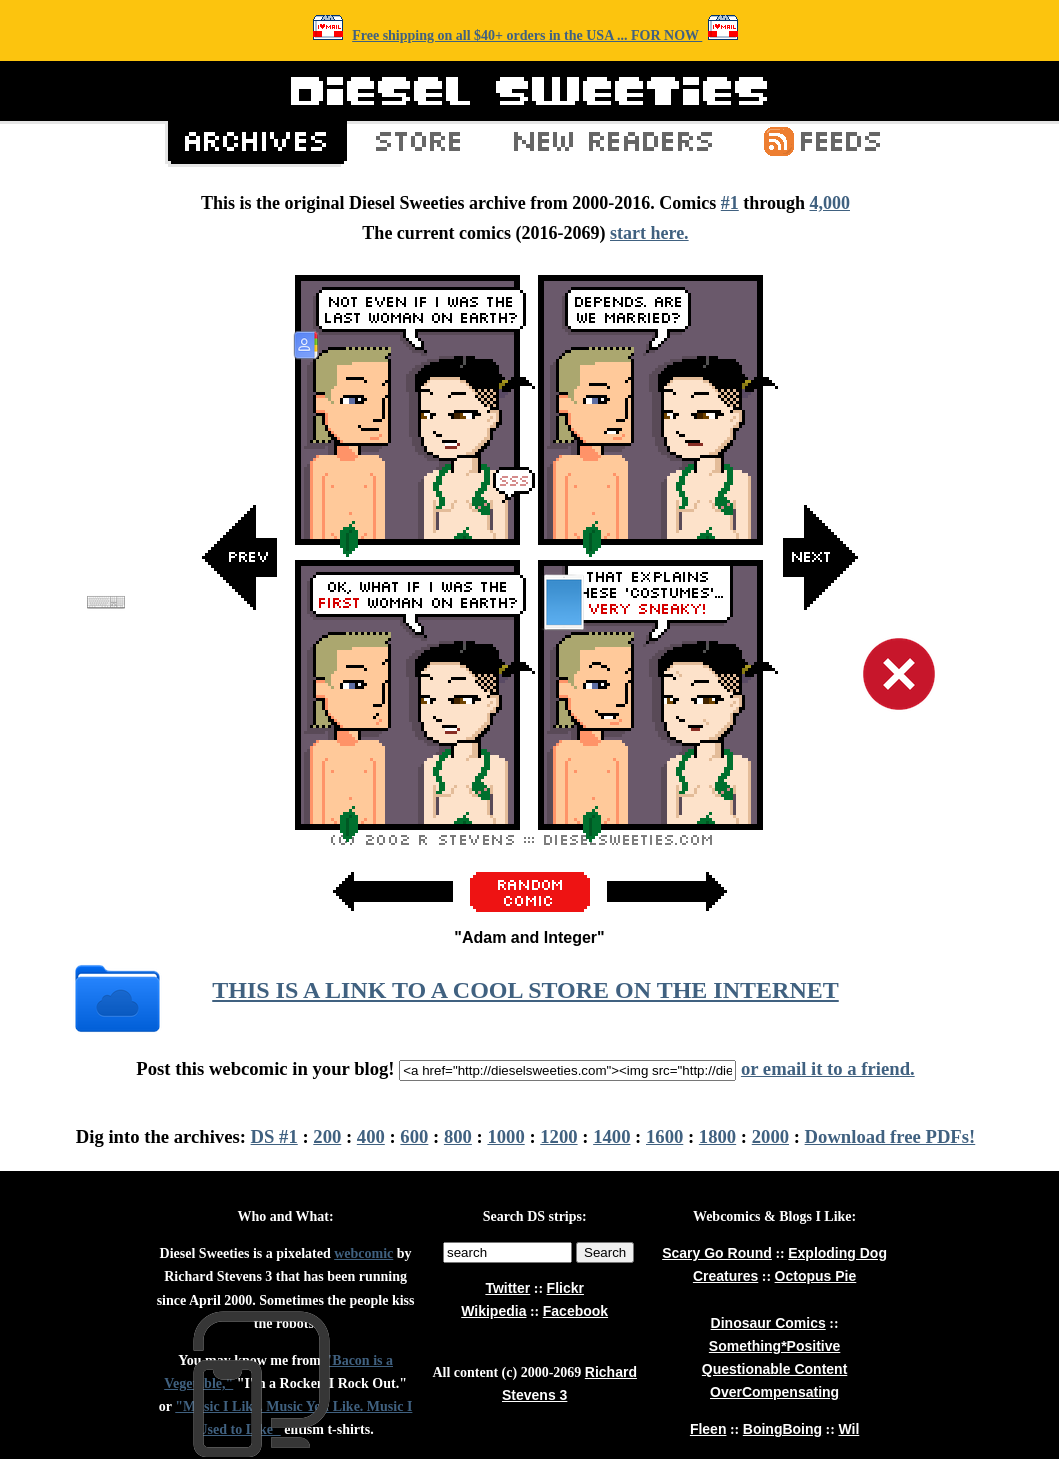 This screenshot has height=1459, width=1059. I want to click on indicates a connected iPad Air device, so click(564, 602).